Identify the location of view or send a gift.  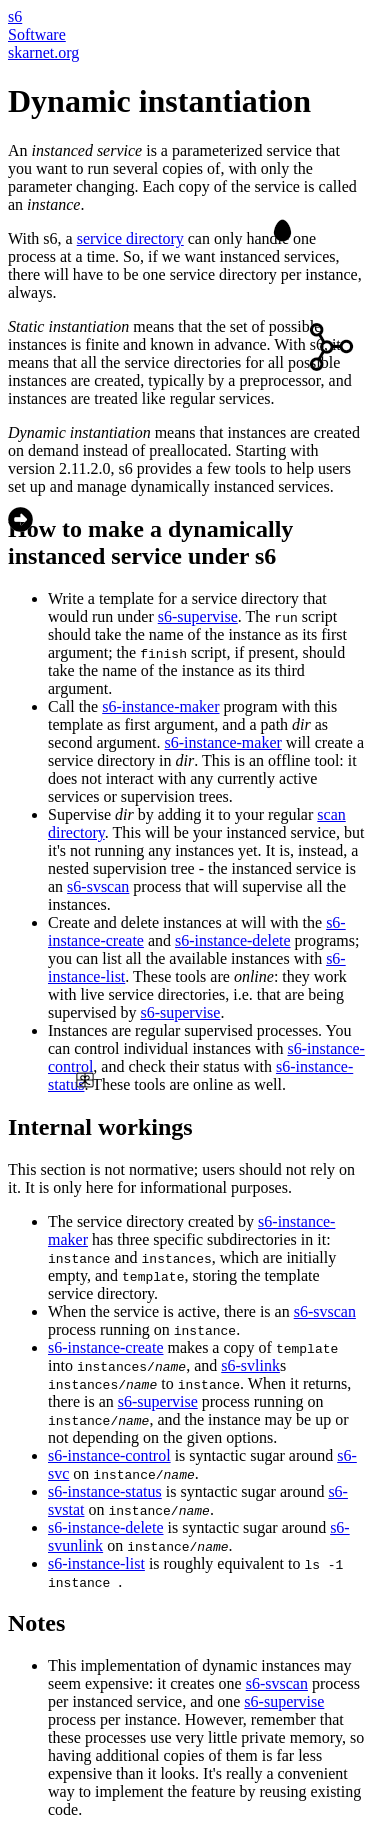
(85, 1080).